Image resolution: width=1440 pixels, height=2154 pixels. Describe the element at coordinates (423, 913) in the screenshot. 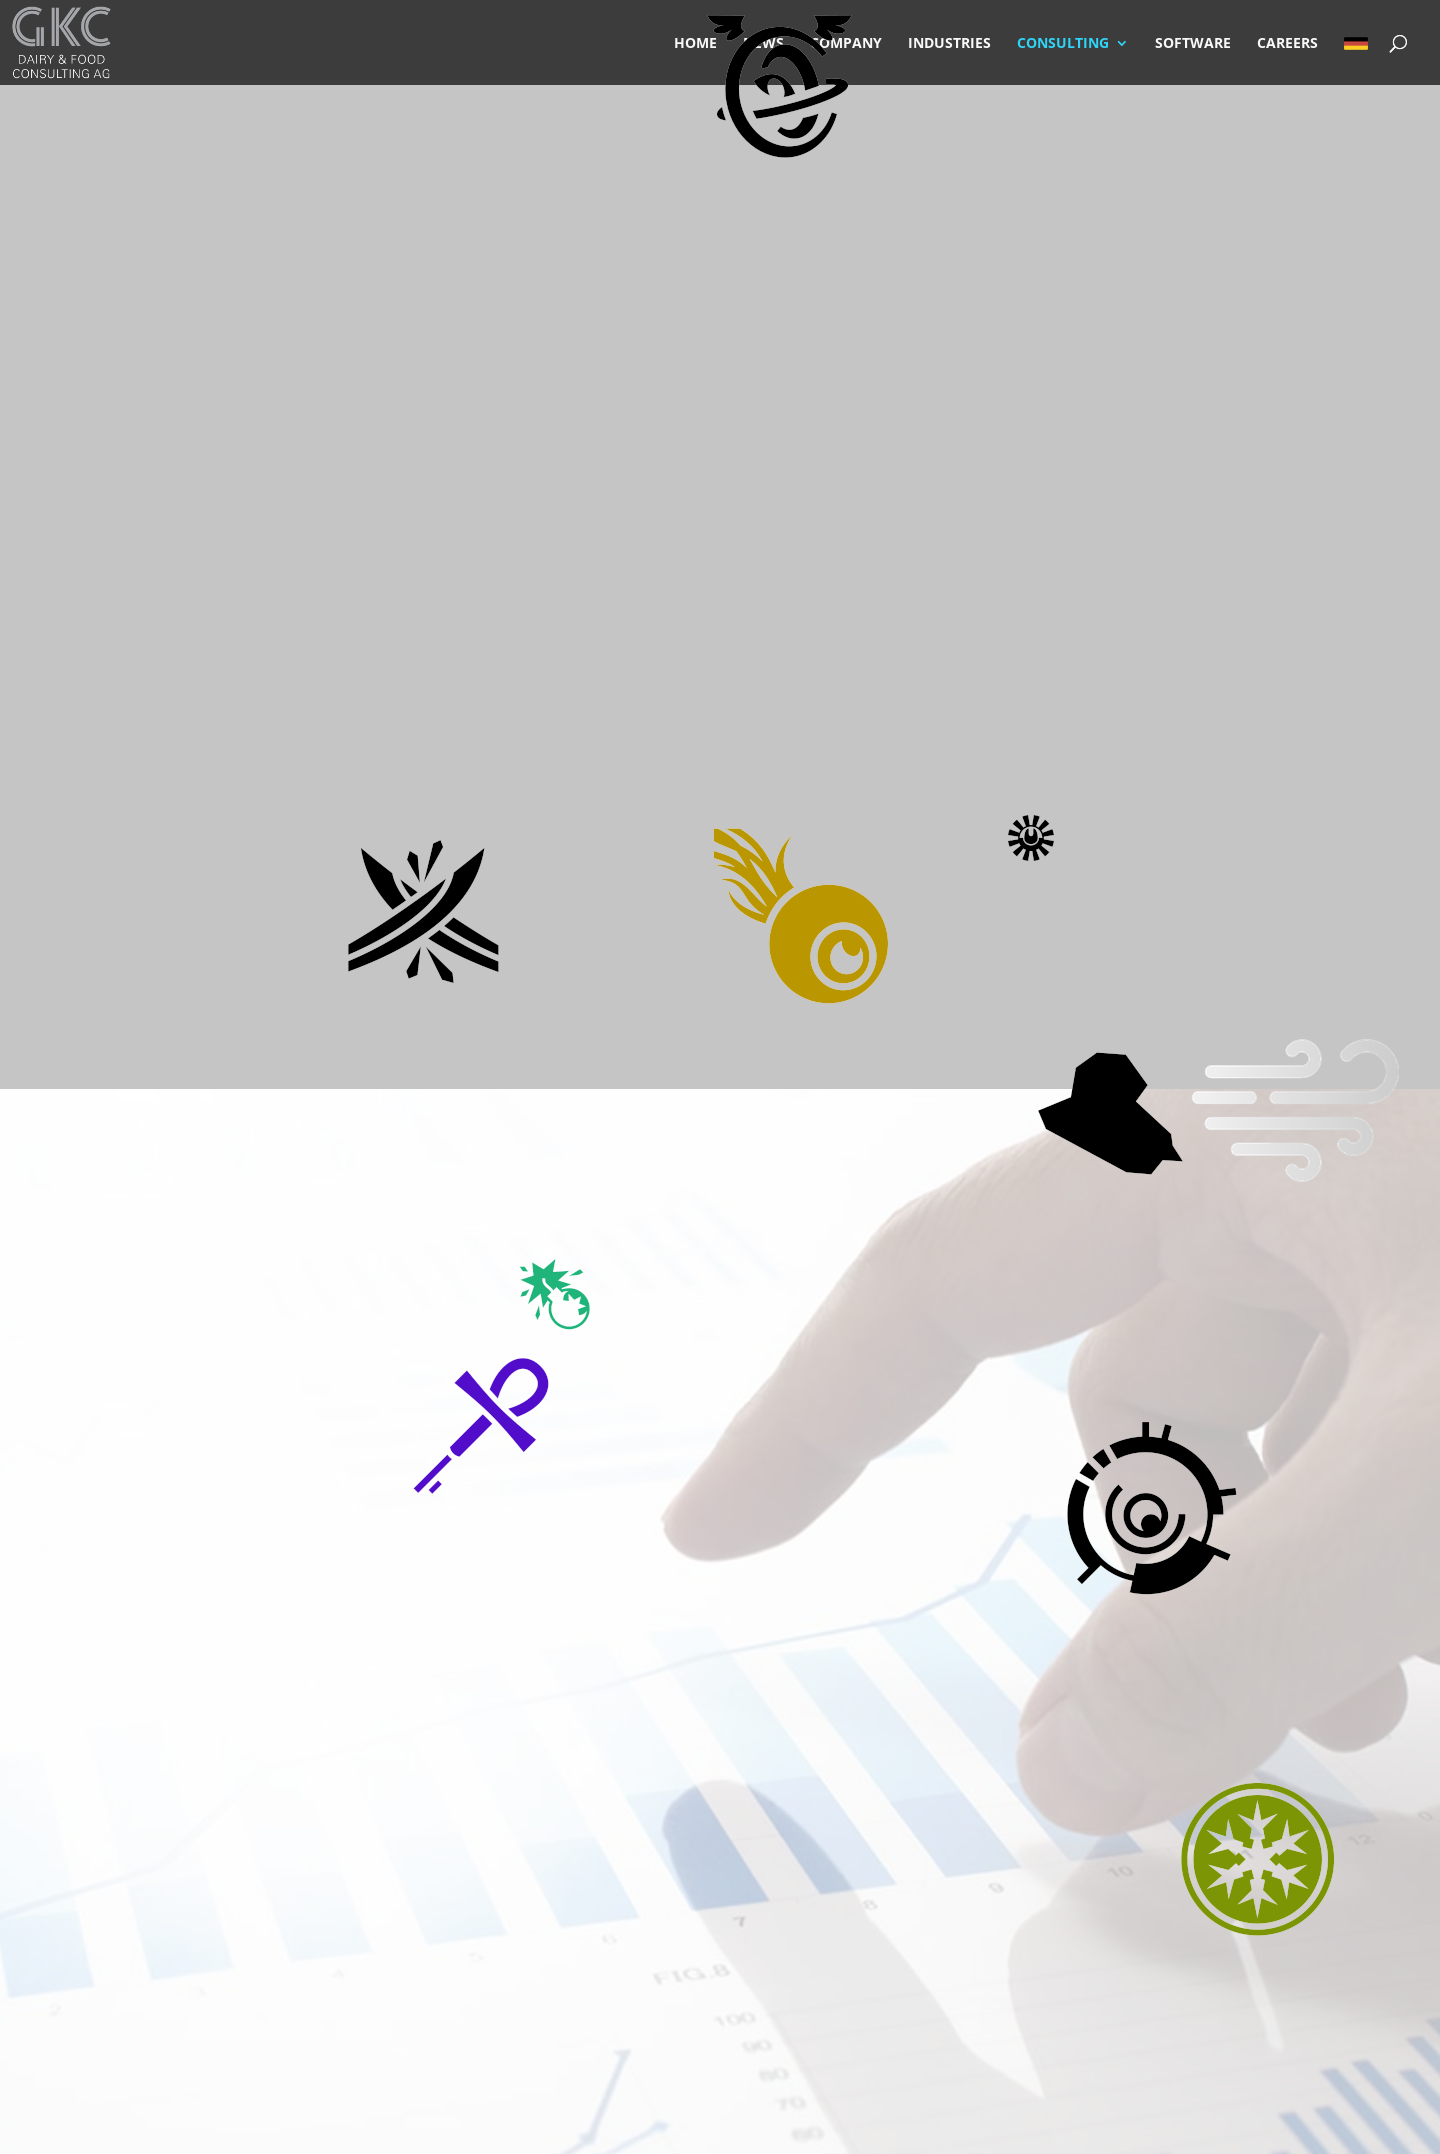

I see `initiate combat or battle mode` at that location.